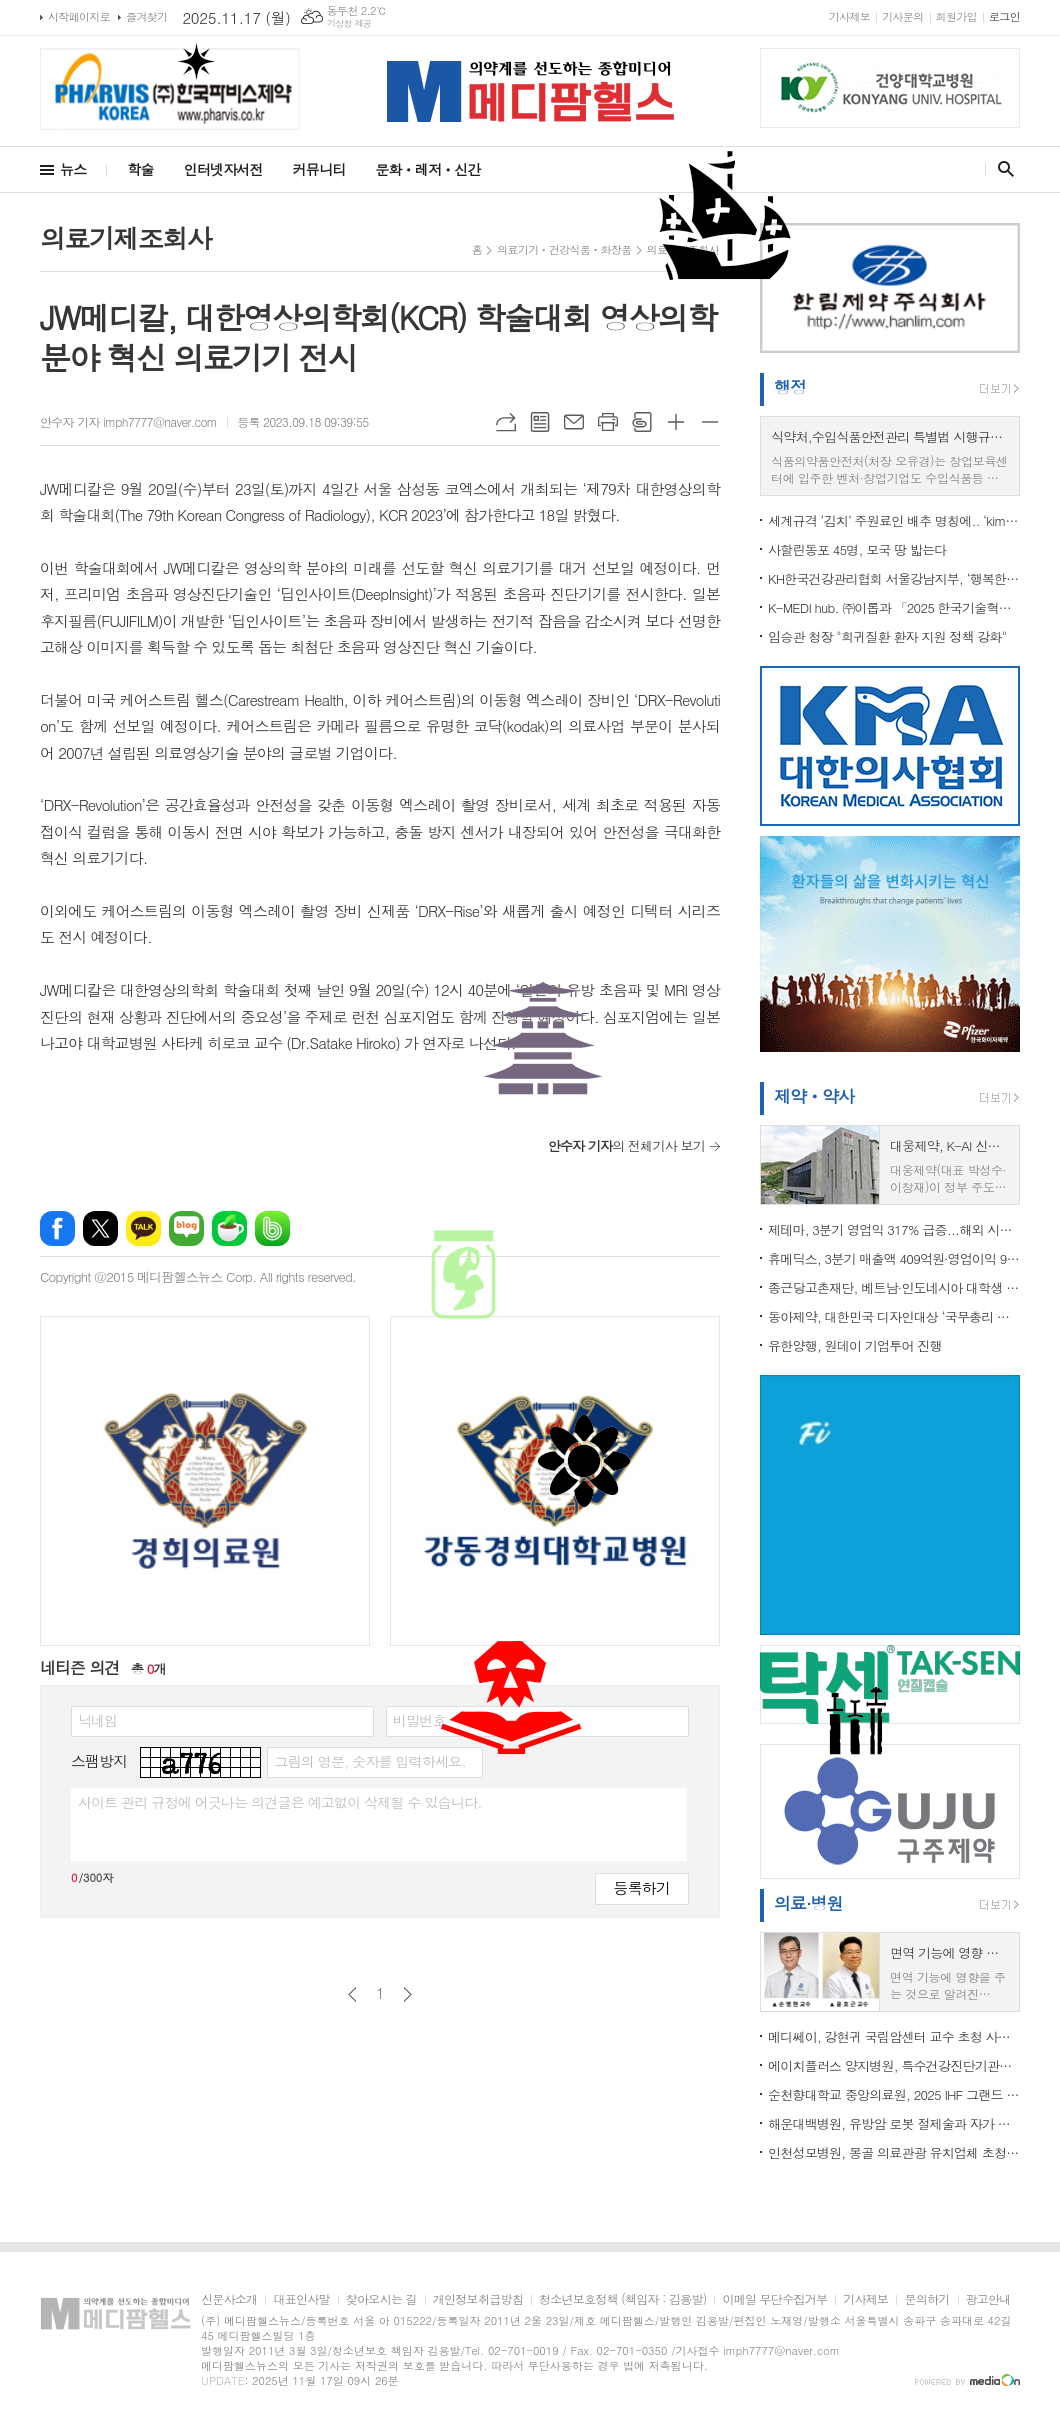 This screenshot has width=1060, height=2428. I want to click on view asian temple or landmark location, so click(543, 1038).